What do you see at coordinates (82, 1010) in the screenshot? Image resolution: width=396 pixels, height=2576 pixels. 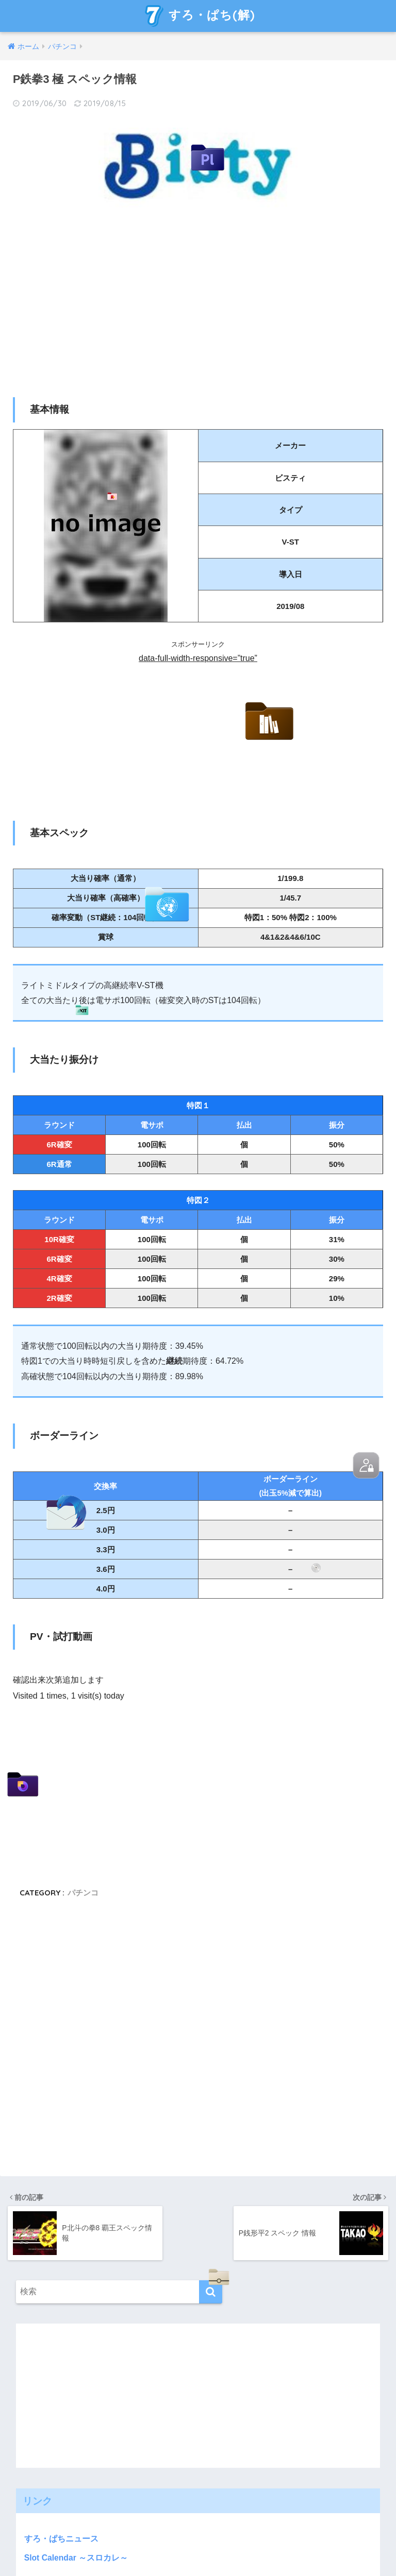 I see `open KIT (Karlsruhe Institute of Technology) project folder` at bounding box center [82, 1010].